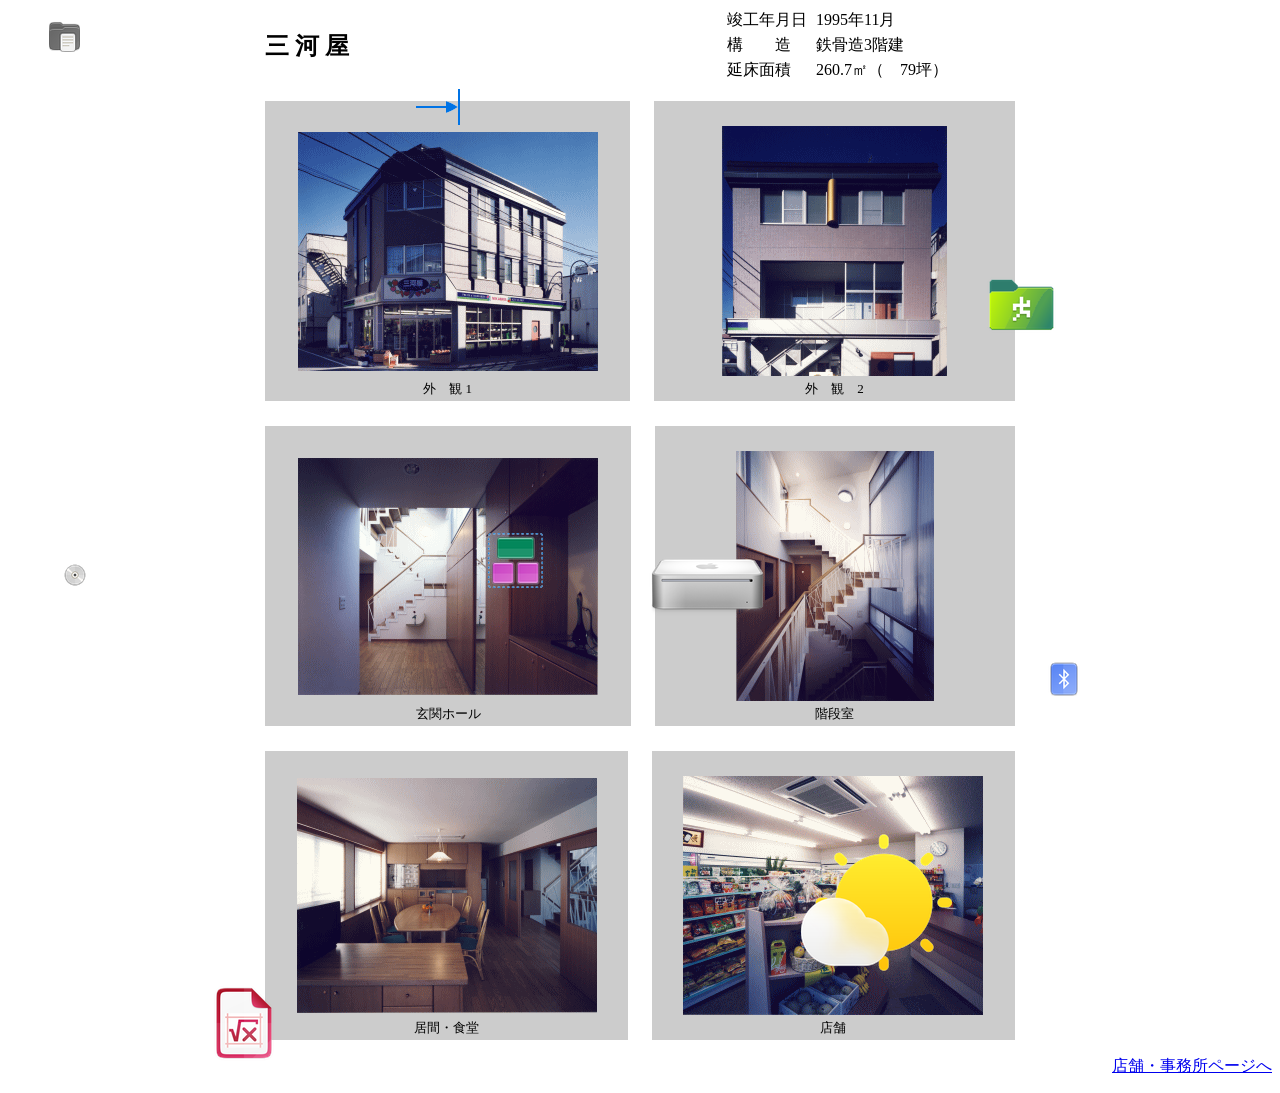 Image resolution: width=1280 pixels, height=1093 pixels. Describe the element at coordinates (1021, 306) in the screenshot. I see `open your GameJolt games folder` at that location.